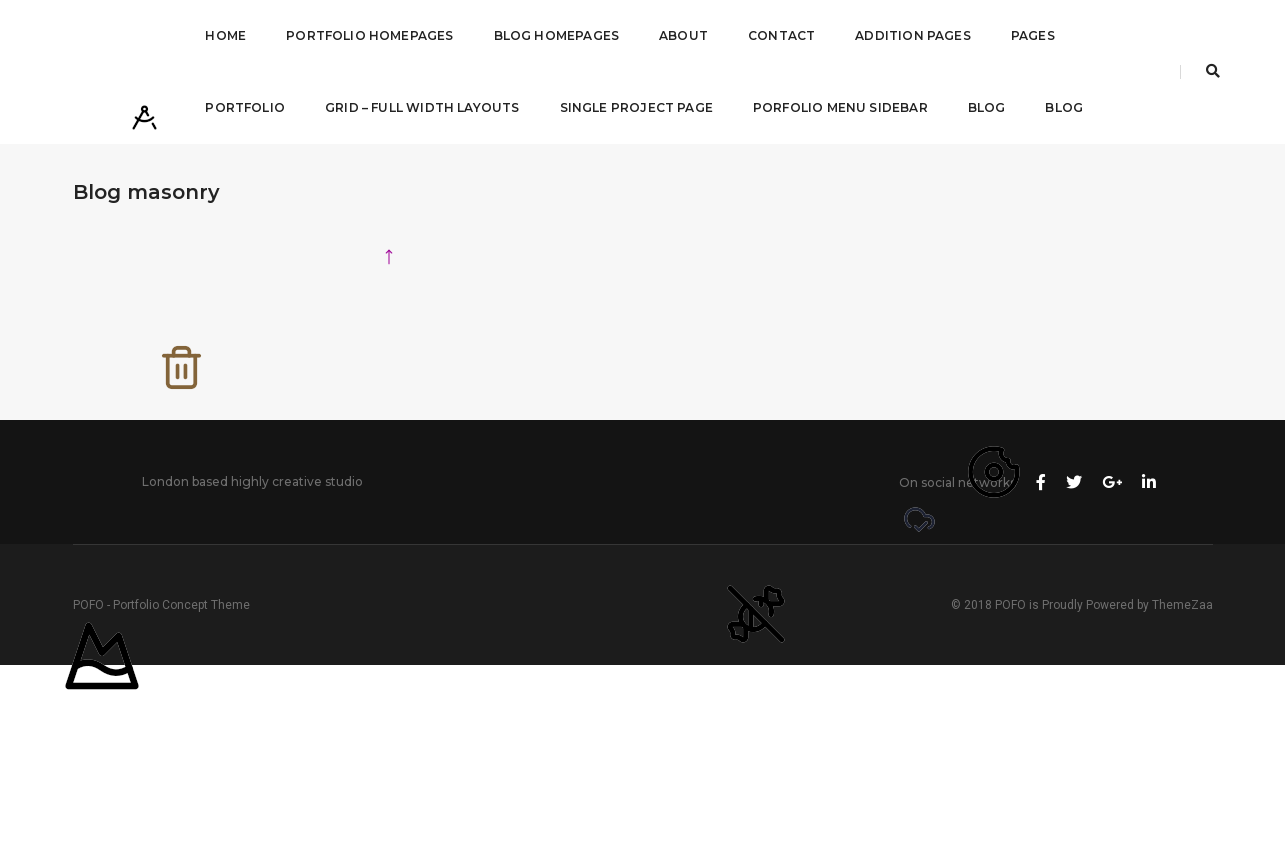  I want to click on access food or bakery category, so click(994, 472).